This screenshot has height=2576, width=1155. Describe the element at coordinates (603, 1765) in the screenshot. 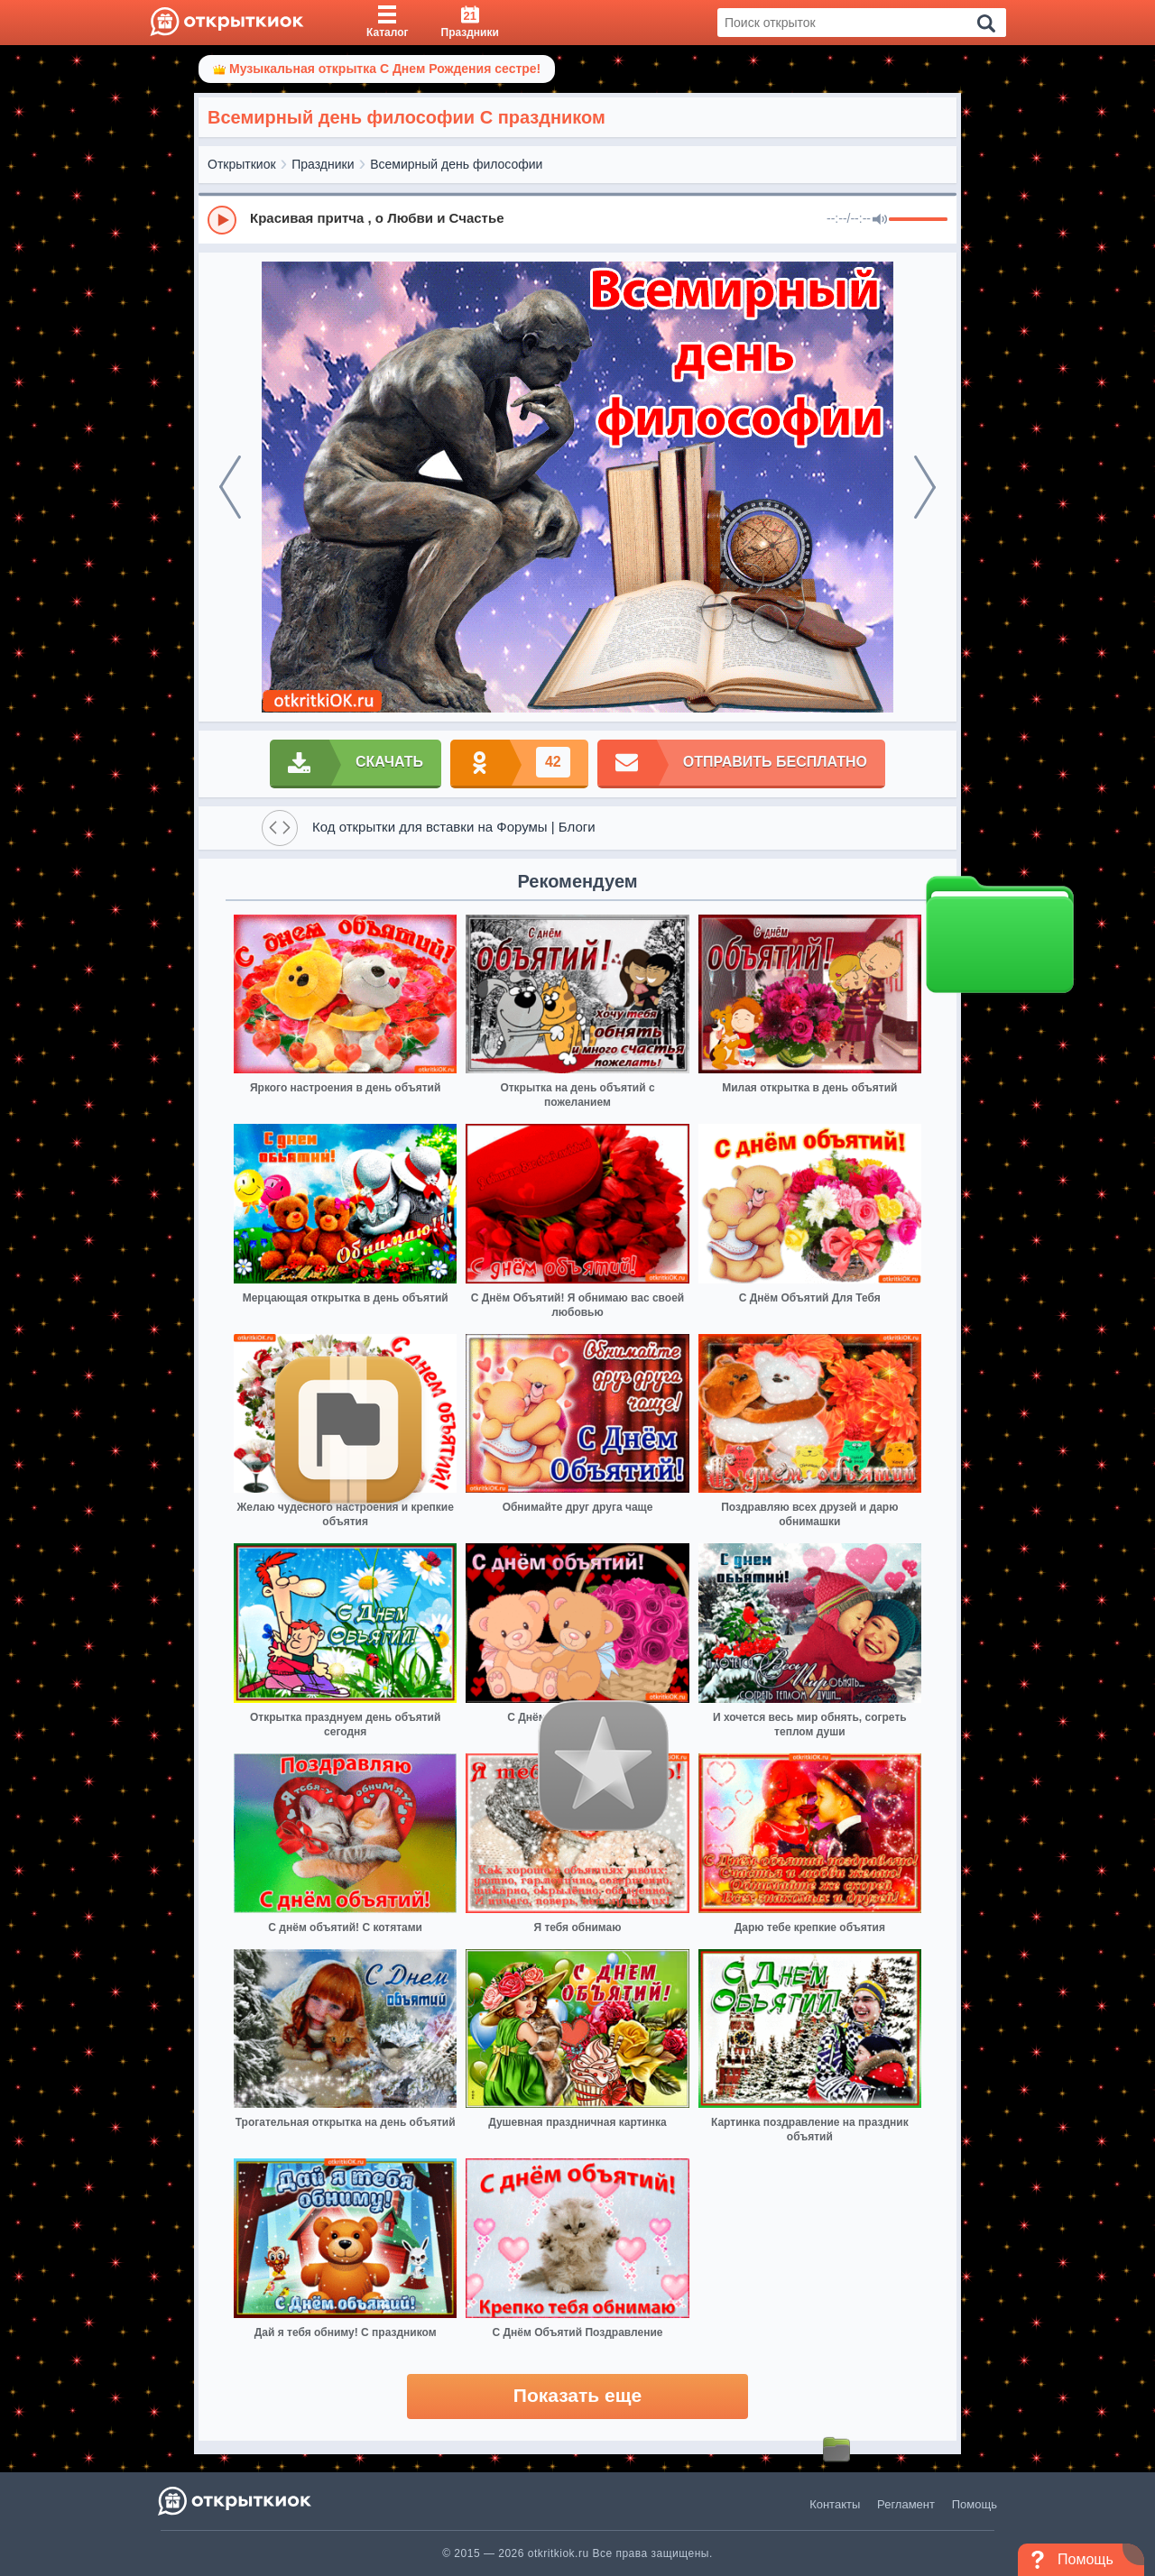

I see `open the iTunes Store app` at that location.